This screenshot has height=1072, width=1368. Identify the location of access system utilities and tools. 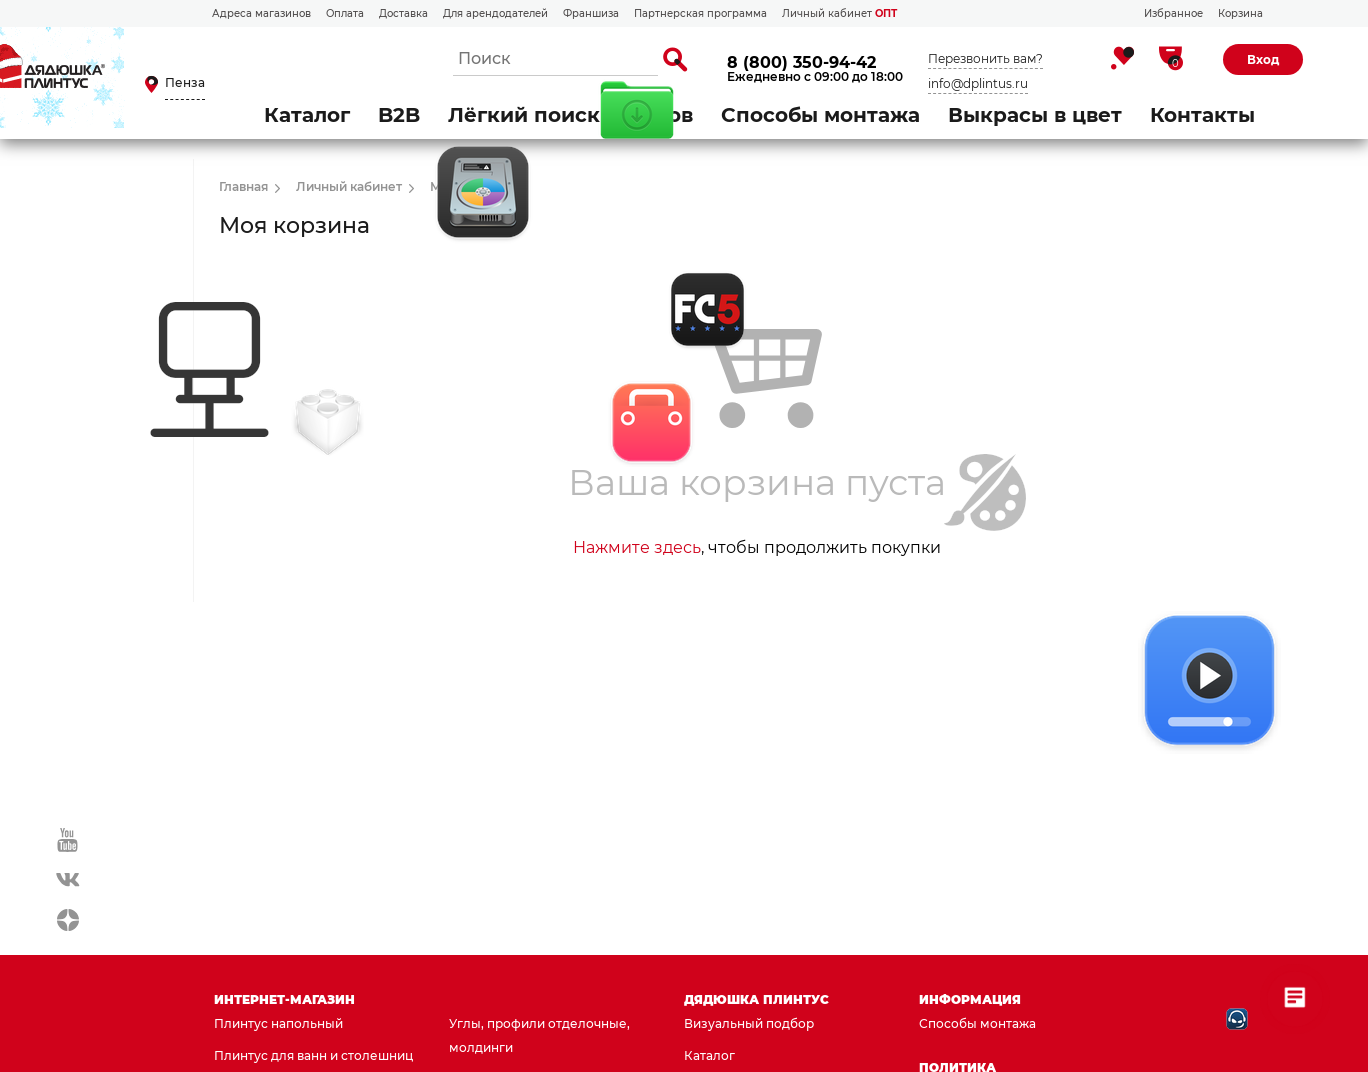
(651, 422).